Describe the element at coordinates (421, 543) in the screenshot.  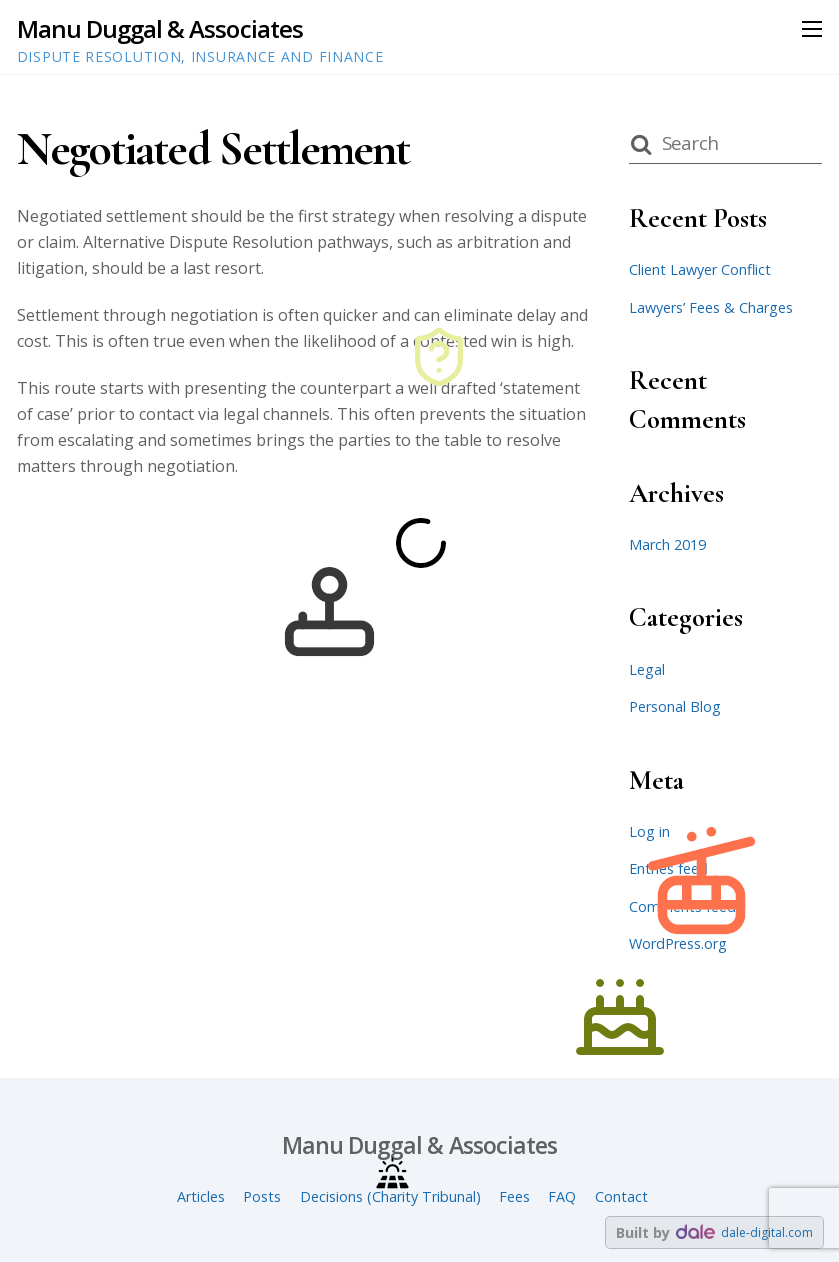
I see `loading content in progress` at that location.